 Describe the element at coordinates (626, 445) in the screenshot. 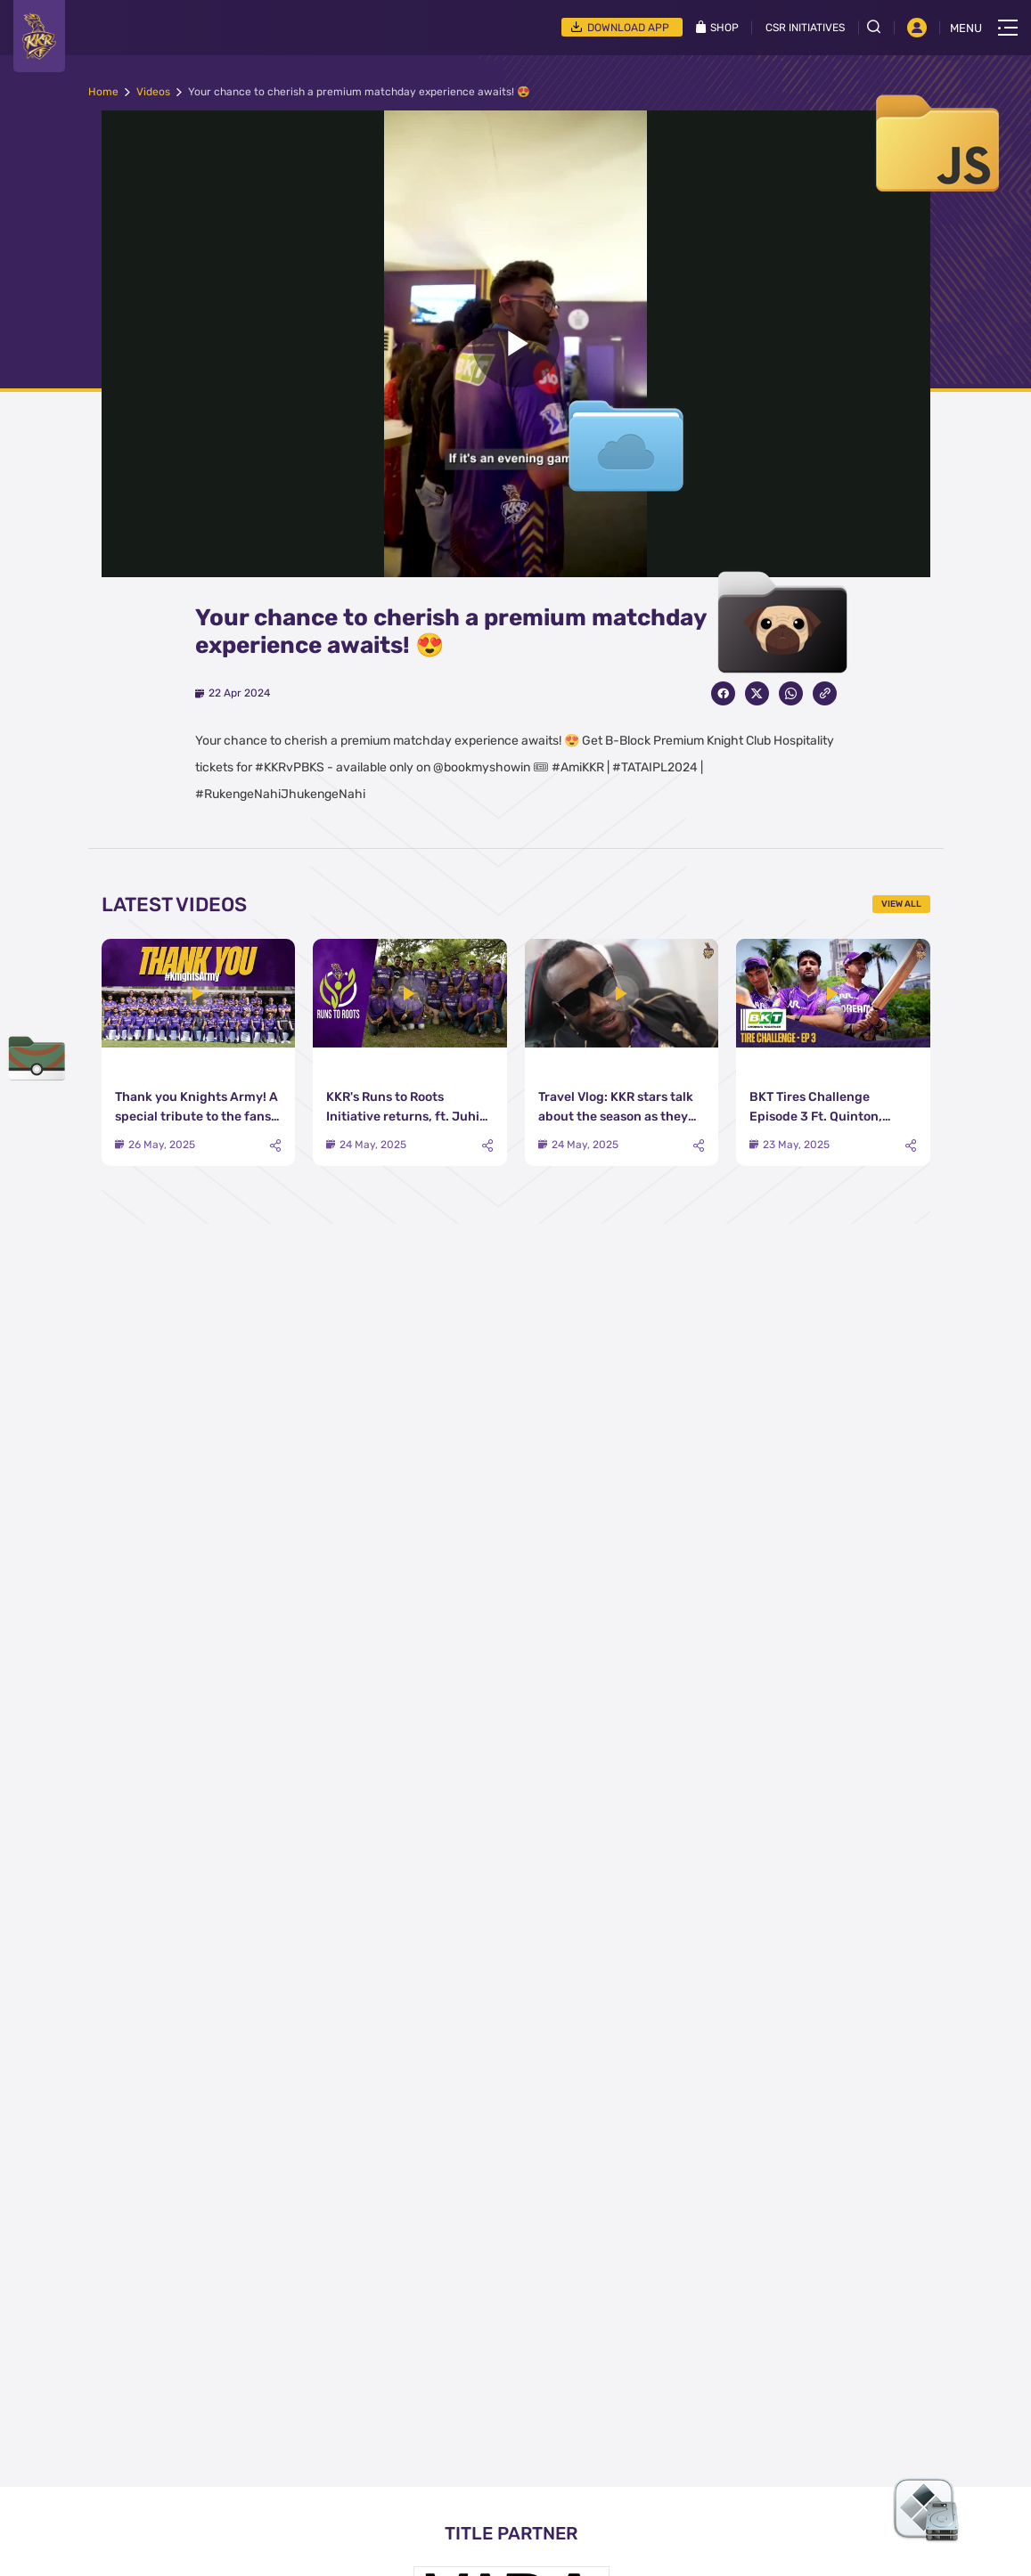

I see `access cloud-synced files and folders` at that location.